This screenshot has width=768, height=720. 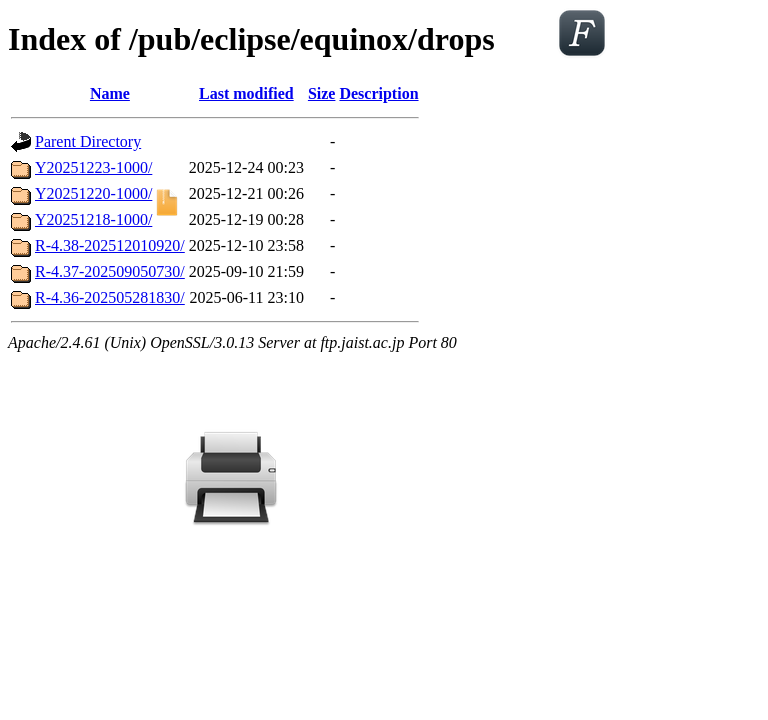 I want to click on open font management app, so click(x=582, y=33).